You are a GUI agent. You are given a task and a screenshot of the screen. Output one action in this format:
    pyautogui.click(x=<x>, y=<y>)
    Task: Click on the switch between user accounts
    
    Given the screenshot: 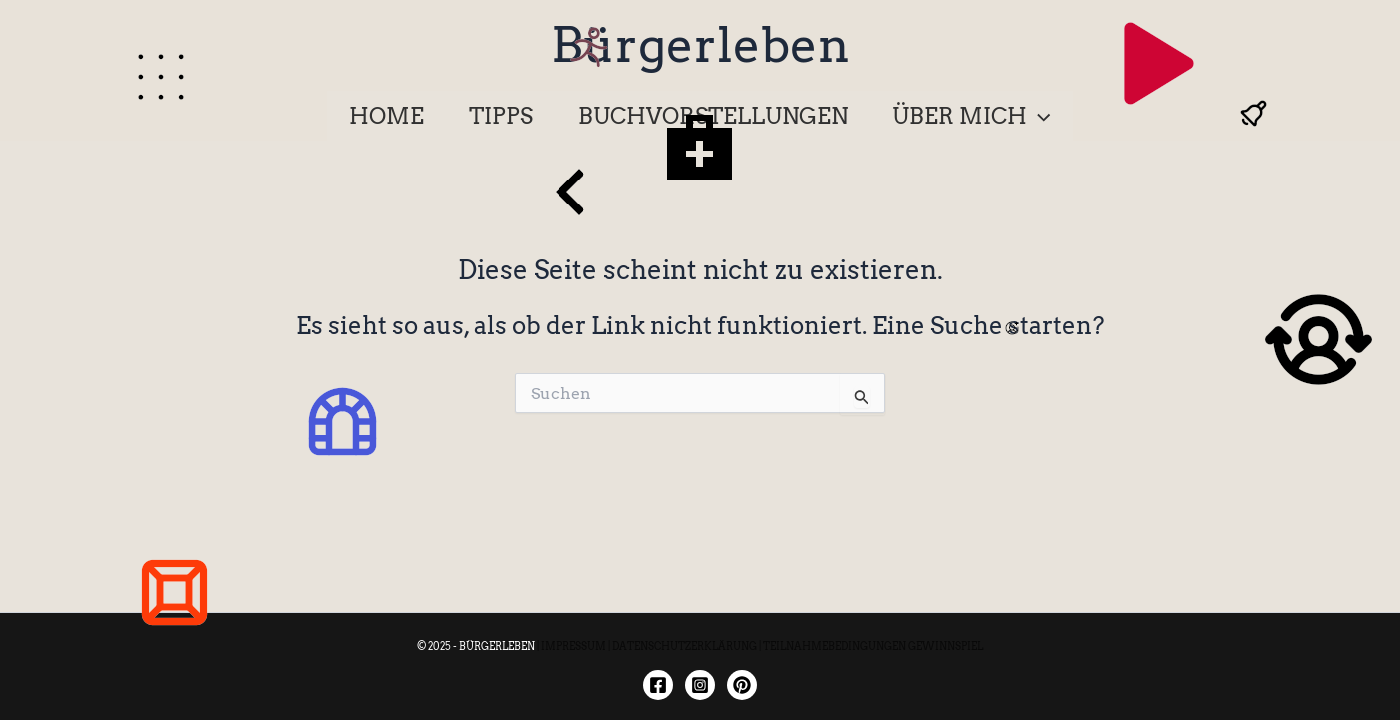 What is the action you would take?
    pyautogui.click(x=1318, y=339)
    